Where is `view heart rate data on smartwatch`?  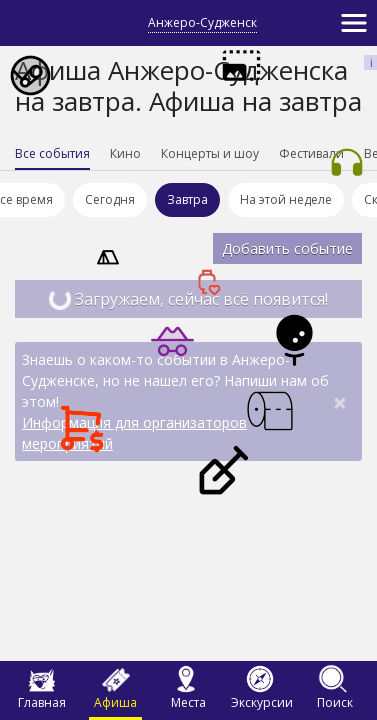
view heart rate data on smartwatch is located at coordinates (207, 282).